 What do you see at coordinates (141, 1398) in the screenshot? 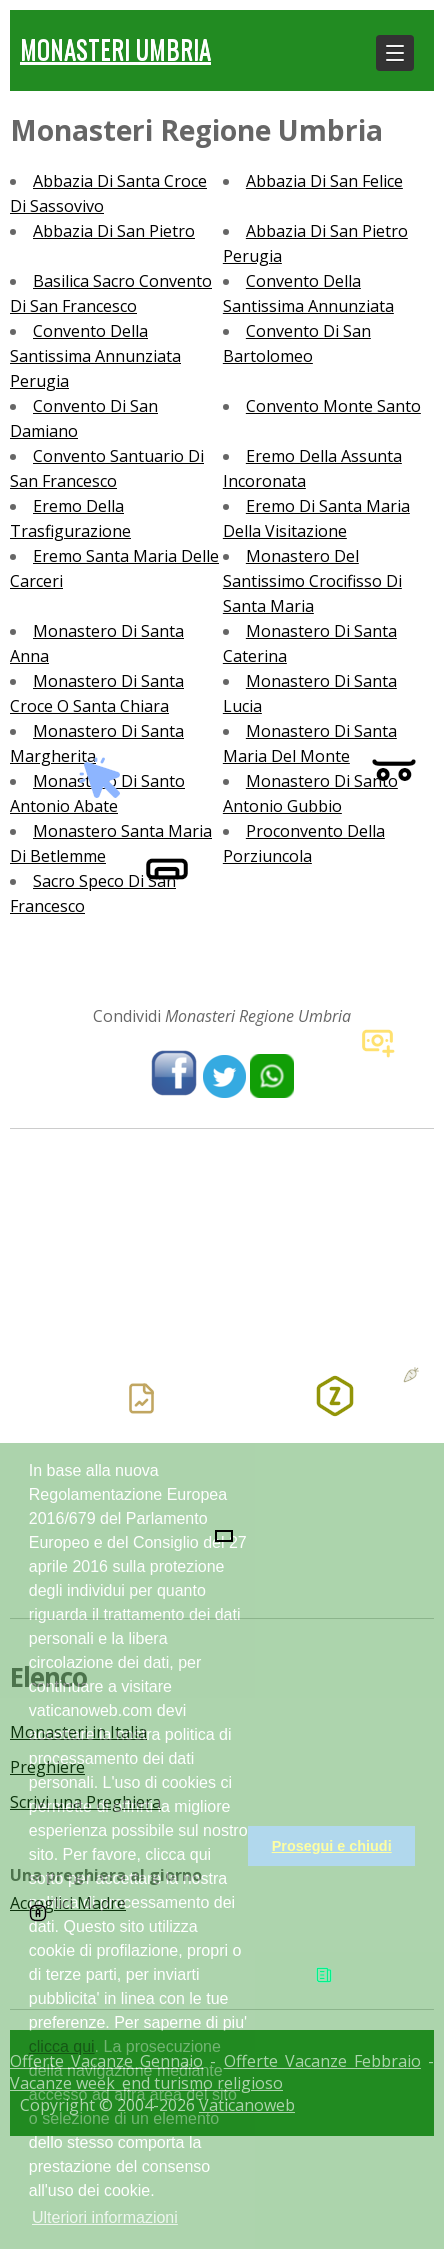
I see `view report or analytics document` at bounding box center [141, 1398].